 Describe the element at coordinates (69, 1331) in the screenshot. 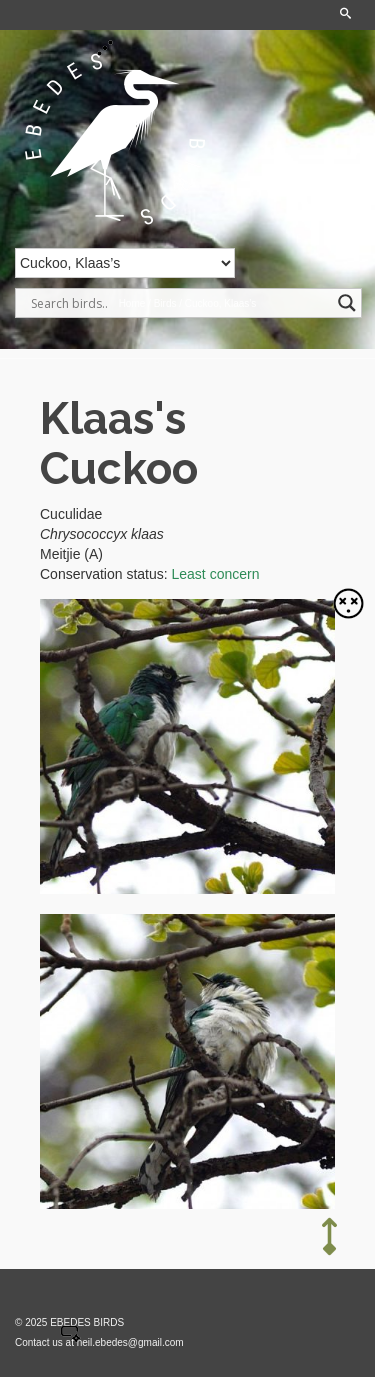

I see `enable AI-assisted text input` at that location.